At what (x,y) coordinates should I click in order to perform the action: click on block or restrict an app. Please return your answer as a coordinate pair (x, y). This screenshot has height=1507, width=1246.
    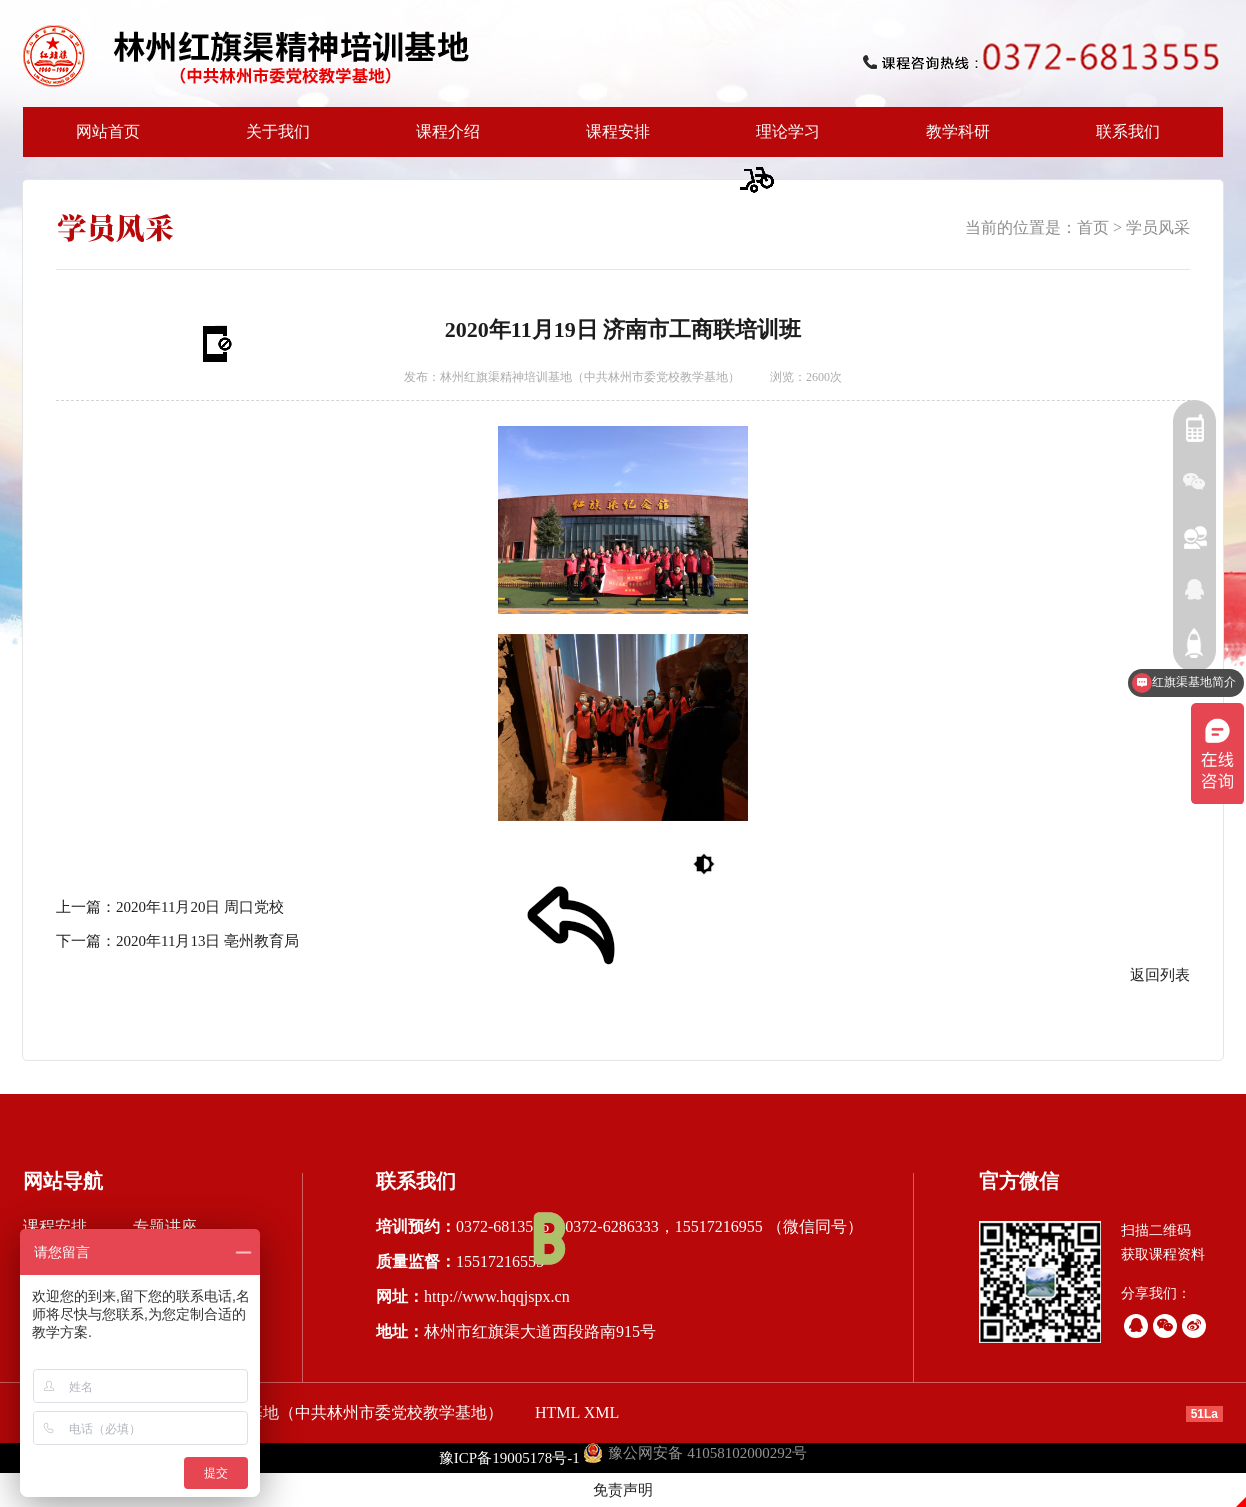
    Looking at the image, I should click on (215, 344).